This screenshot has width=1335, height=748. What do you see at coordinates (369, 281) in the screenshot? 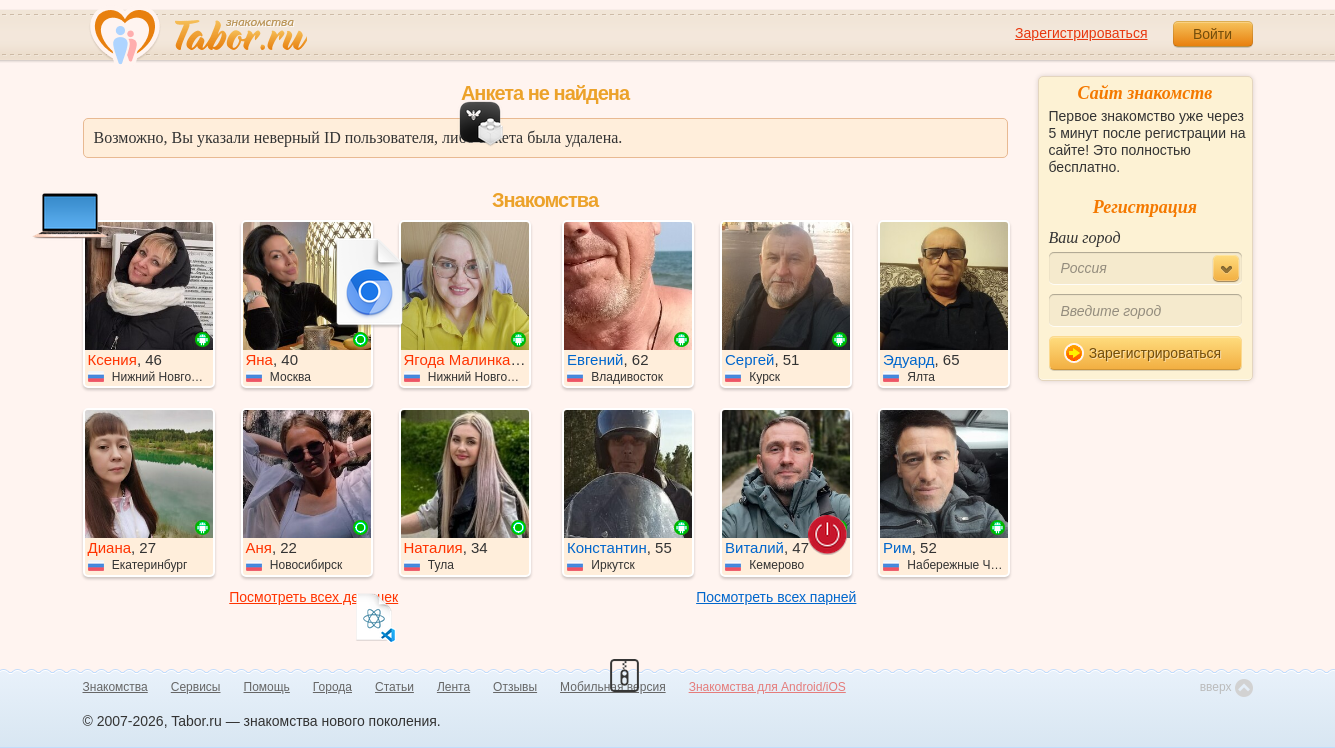
I see `open a document in chromium browser` at bounding box center [369, 281].